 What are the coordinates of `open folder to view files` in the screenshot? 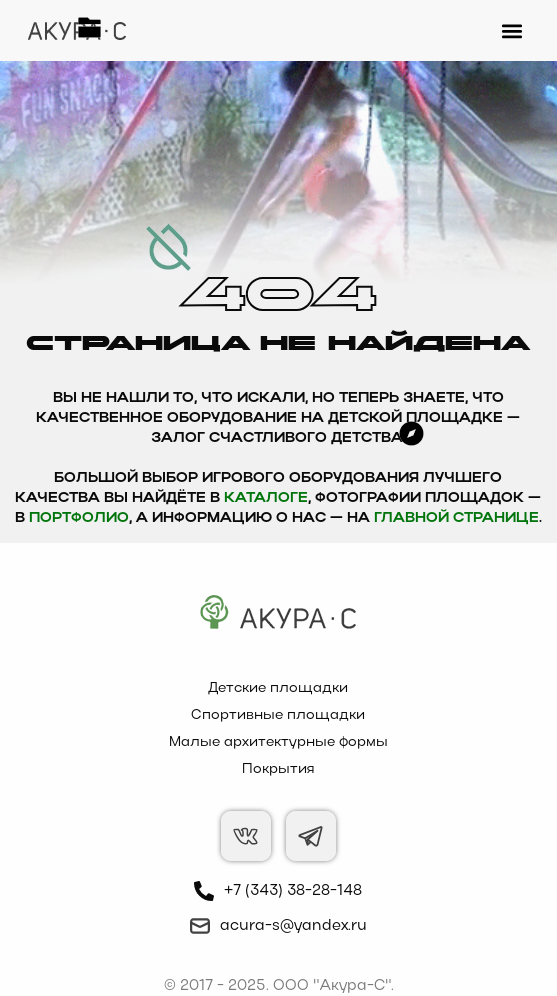 It's located at (89, 27).